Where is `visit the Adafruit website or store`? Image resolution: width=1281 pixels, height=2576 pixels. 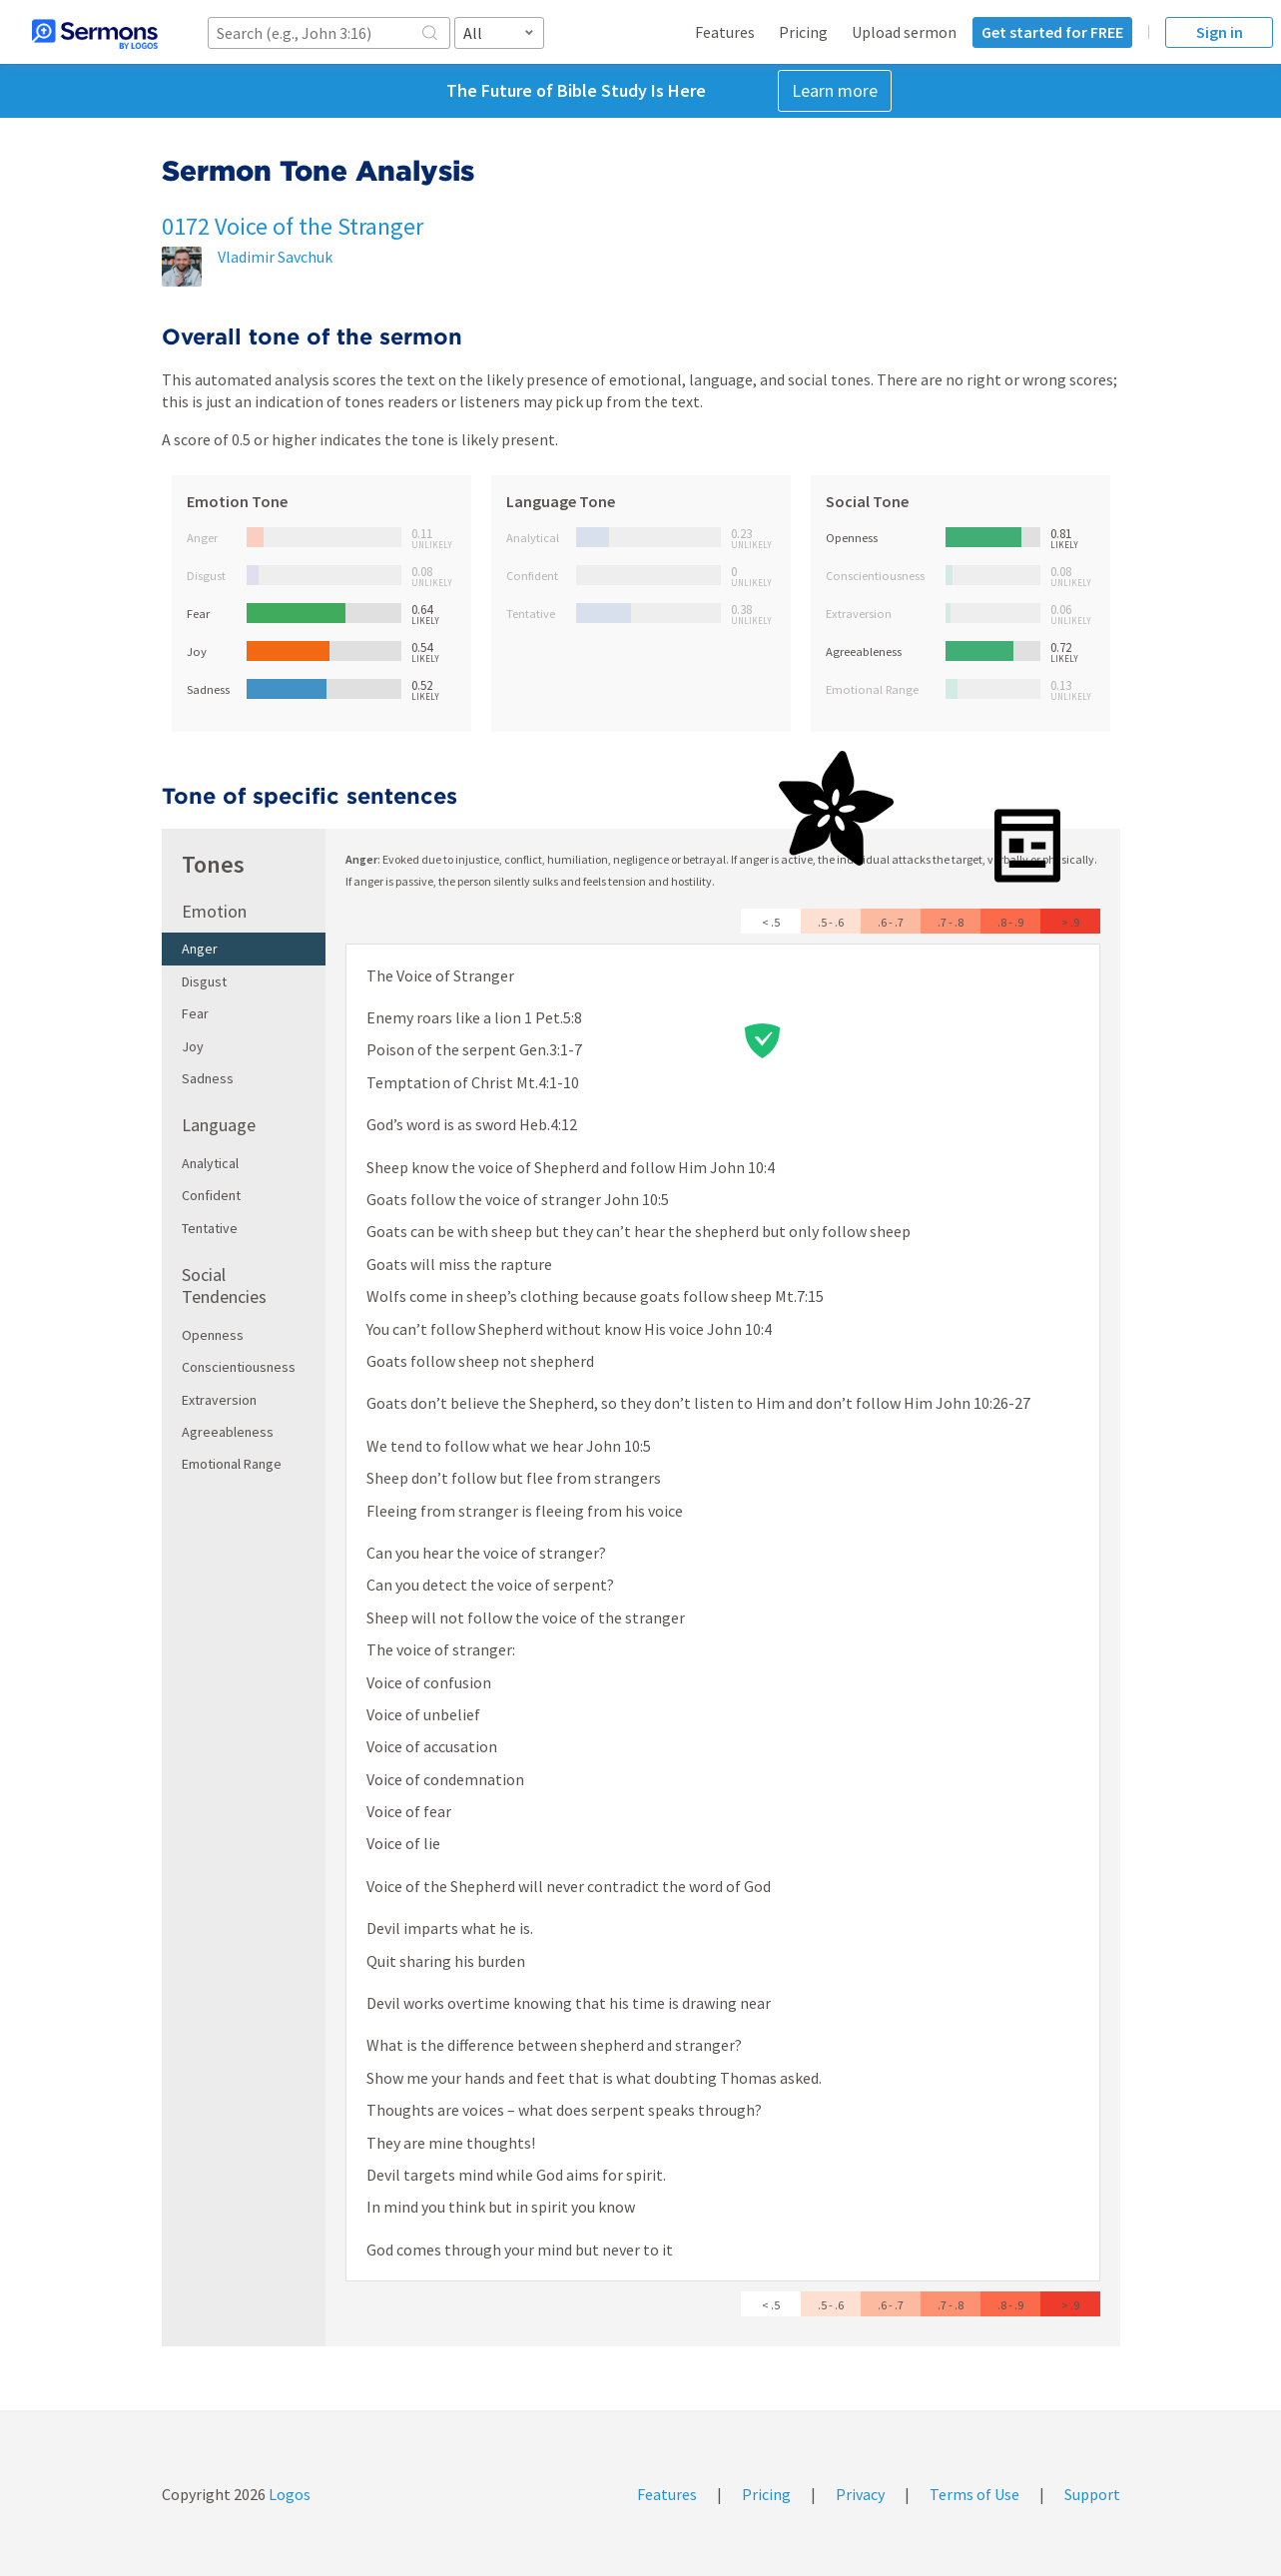 visit the Adafruit website or store is located at coordinates (836, 808).